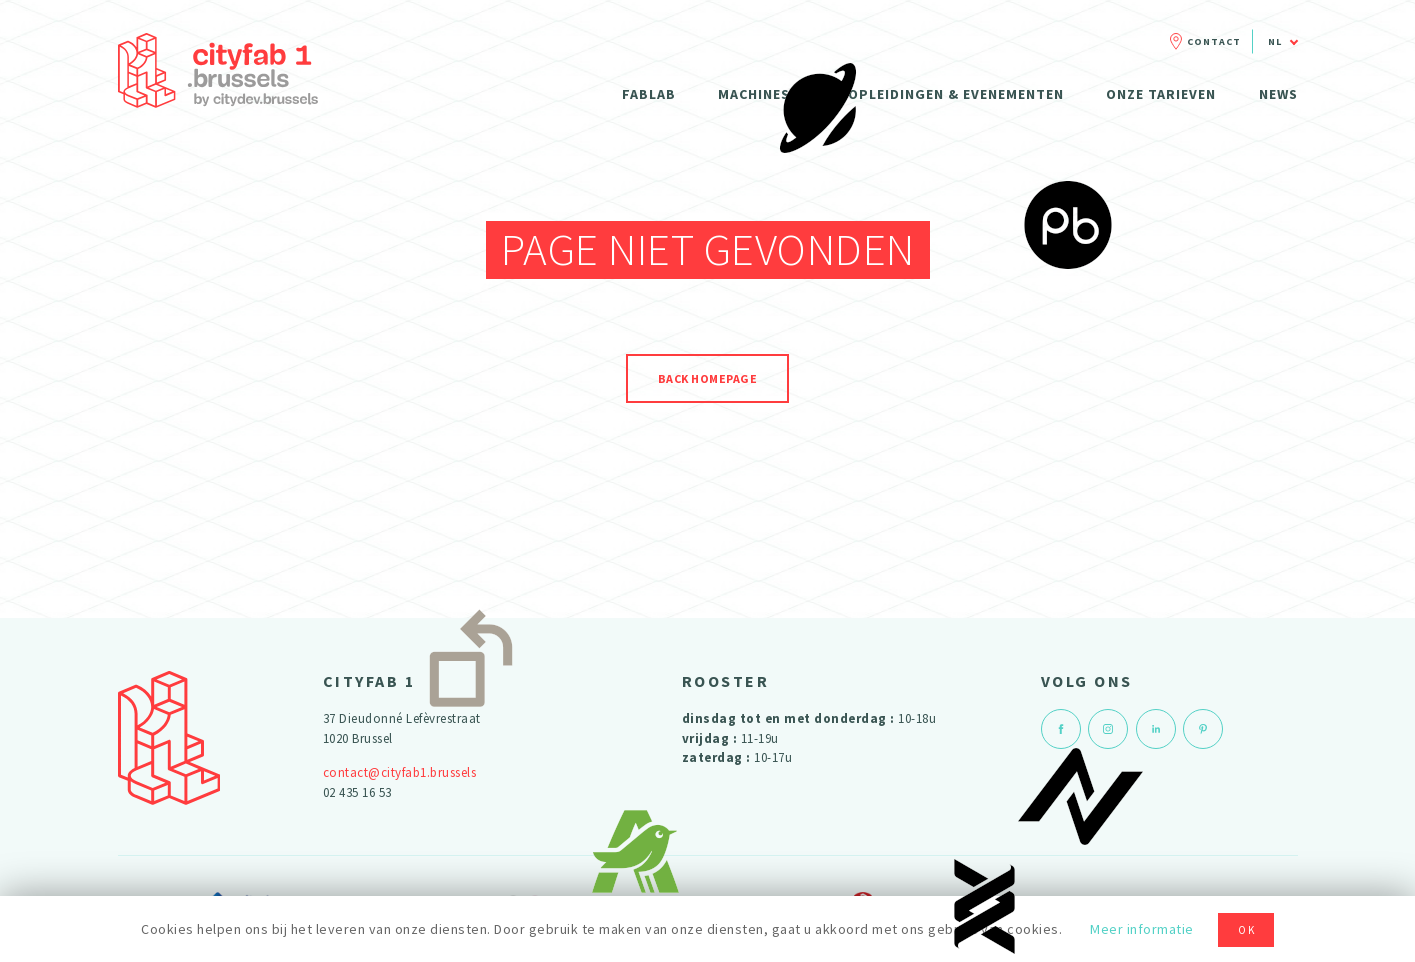 The height and width of the screenshot is (962, 1415). Describe the element at coordinates (1068, 225) in the screenshot. I see `prepbytes logo` at that location.